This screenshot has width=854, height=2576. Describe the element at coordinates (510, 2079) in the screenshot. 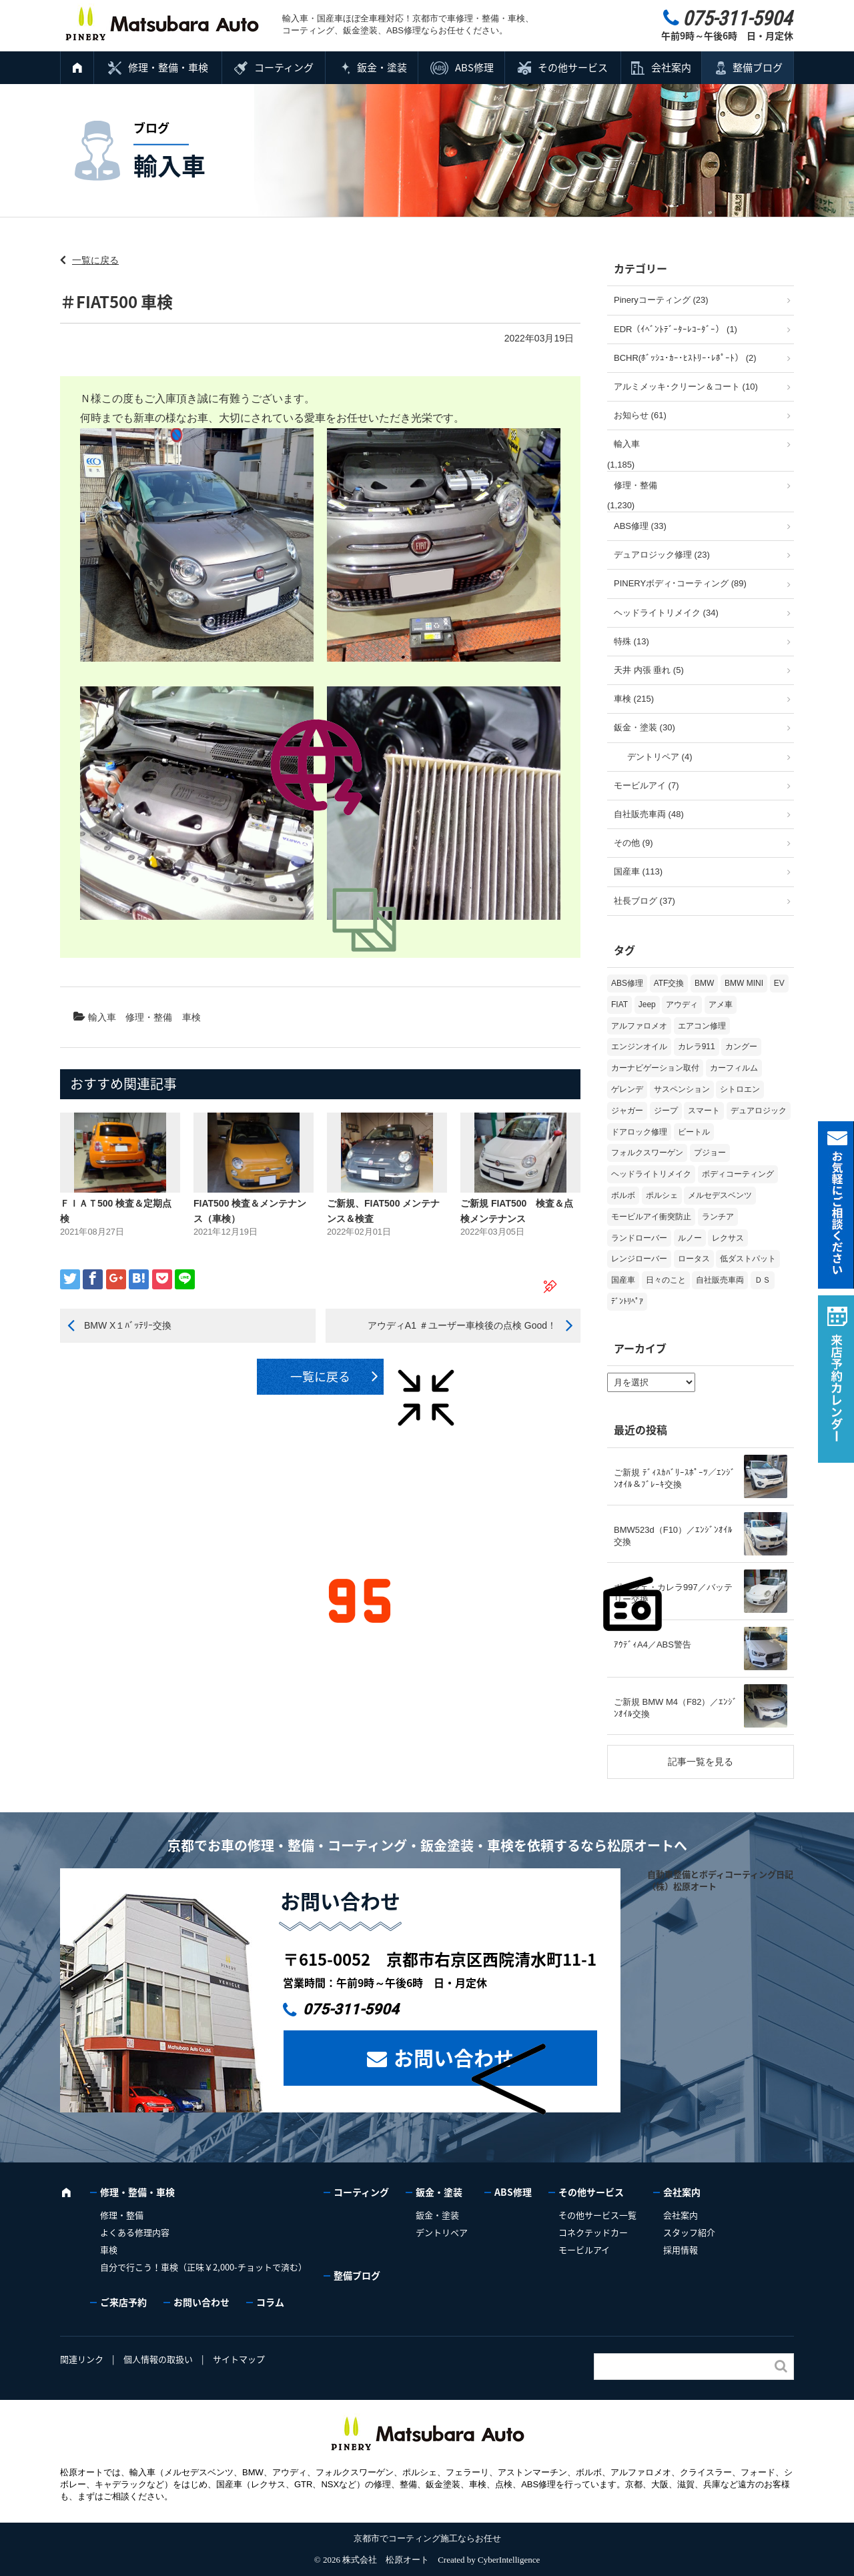

I see `go back to the previous screen` at that location.